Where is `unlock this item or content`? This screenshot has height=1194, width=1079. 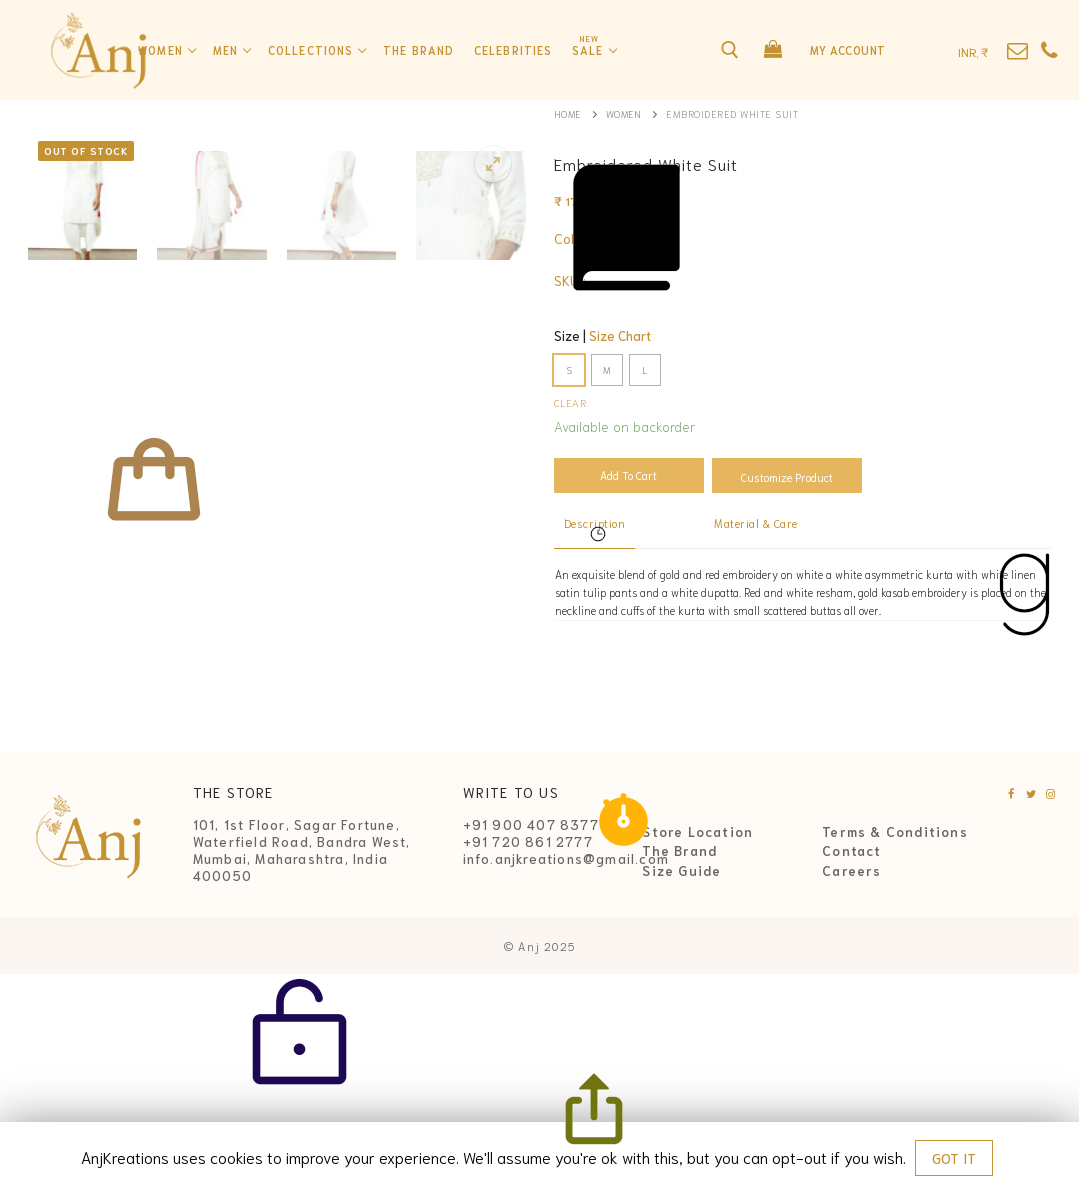
unlock this item or content is located at coordinates (299, 1037).